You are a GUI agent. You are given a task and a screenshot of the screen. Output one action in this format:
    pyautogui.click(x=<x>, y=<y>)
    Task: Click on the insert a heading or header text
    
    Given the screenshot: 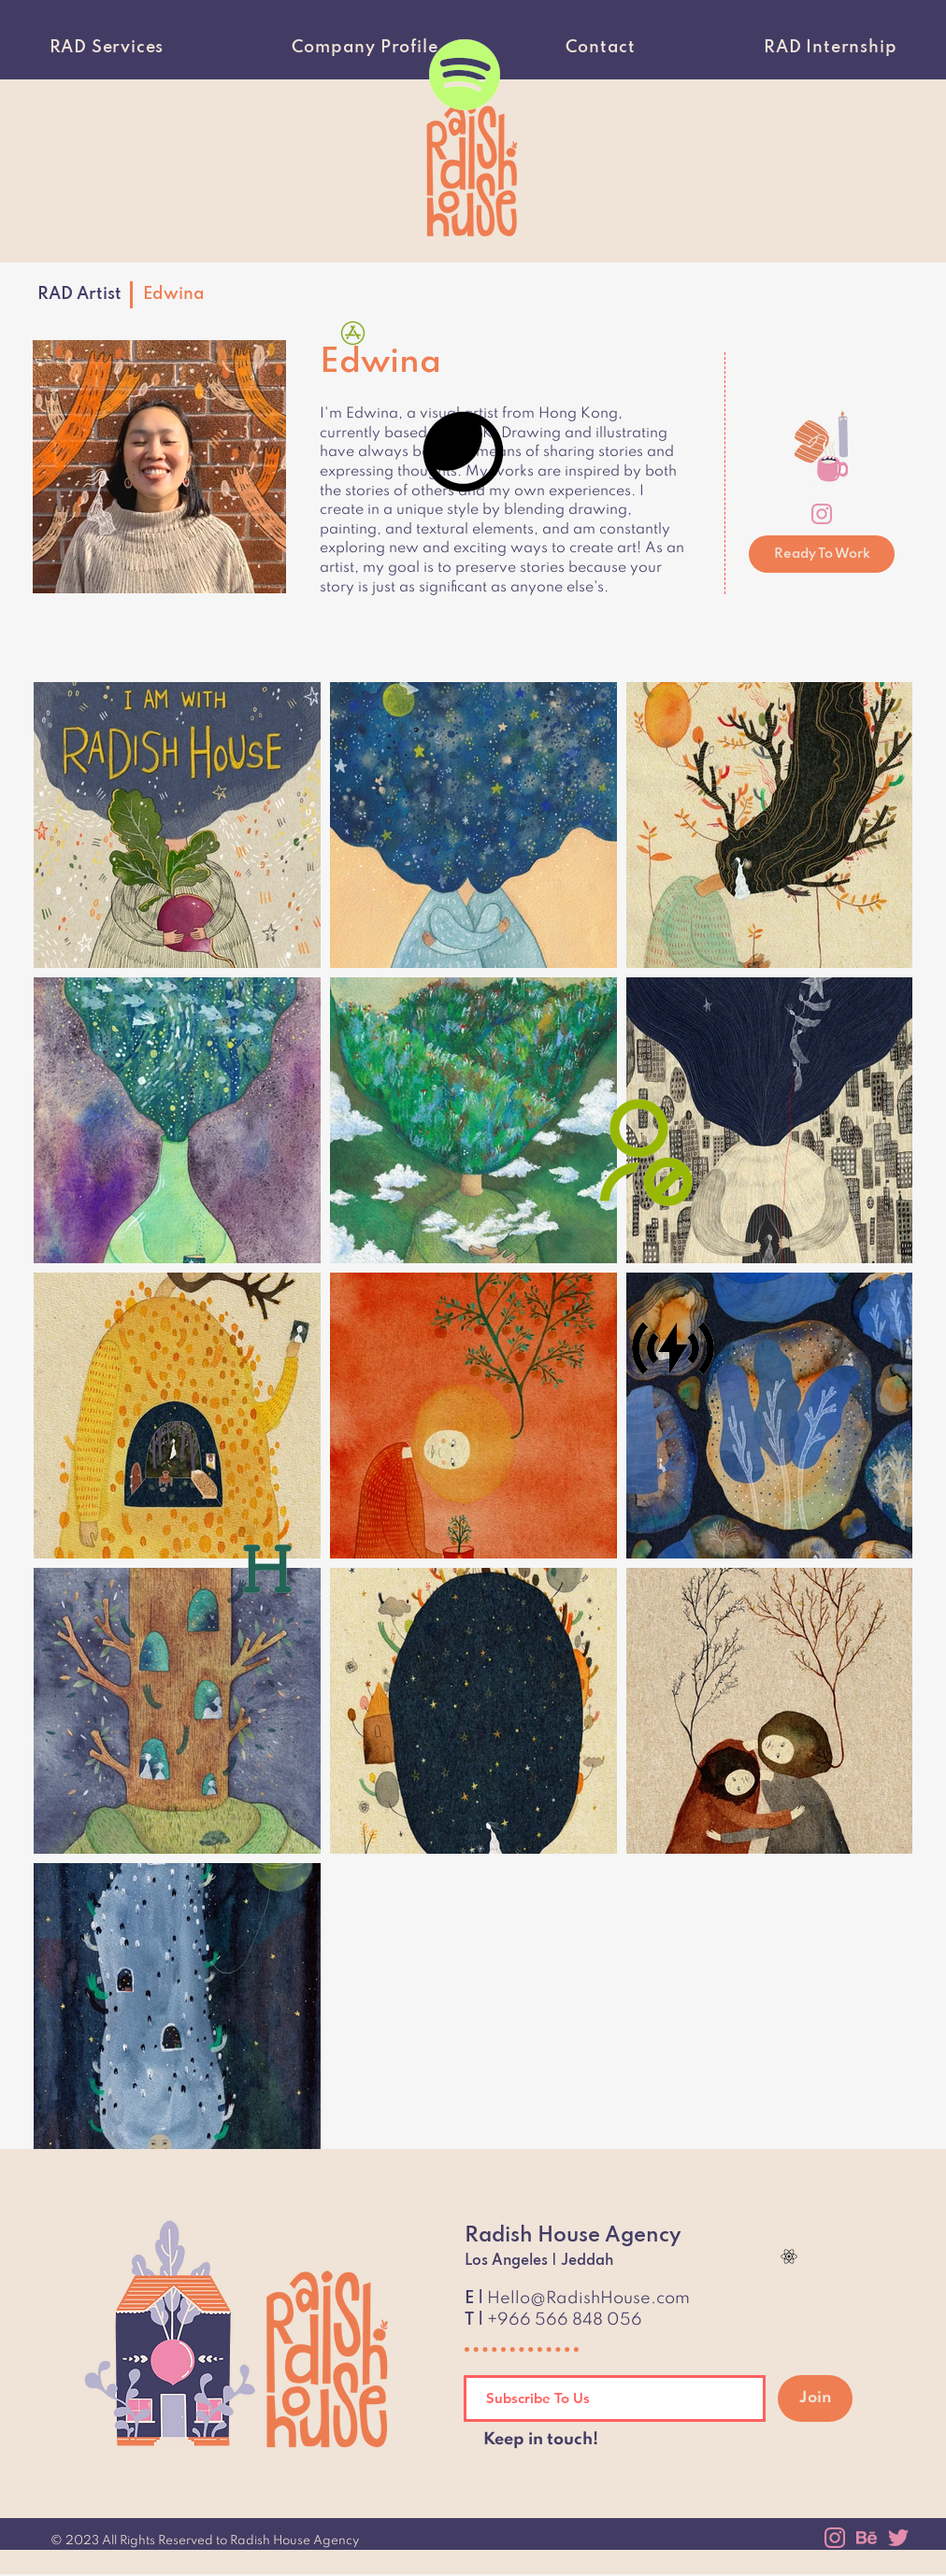 What is the action you would take?
    pyautogui.click(x=267, y=1569)
    